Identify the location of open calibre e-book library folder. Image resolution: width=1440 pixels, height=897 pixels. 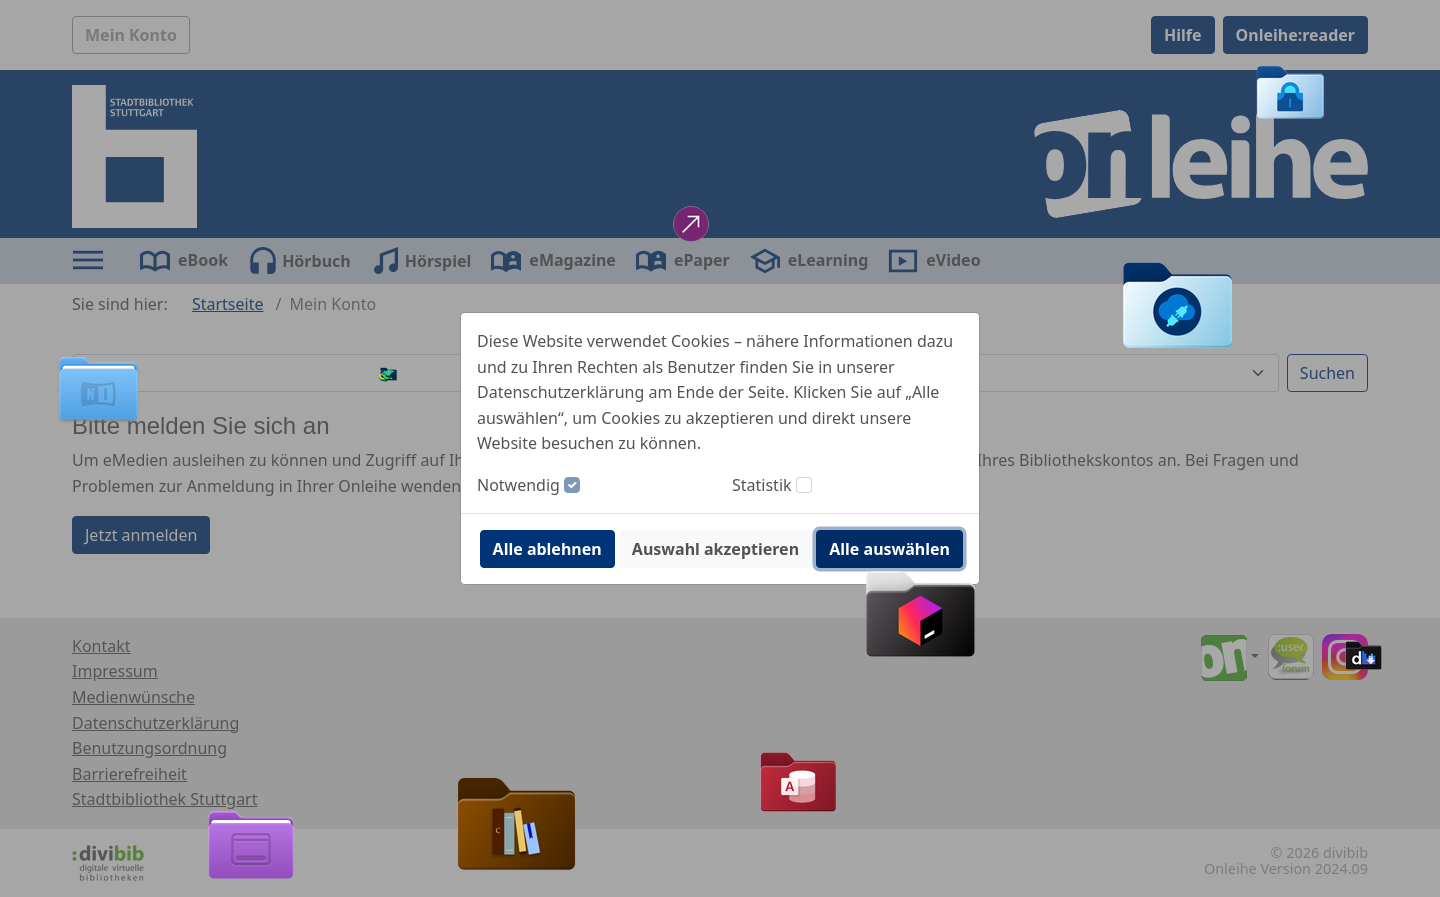
(516, 827).